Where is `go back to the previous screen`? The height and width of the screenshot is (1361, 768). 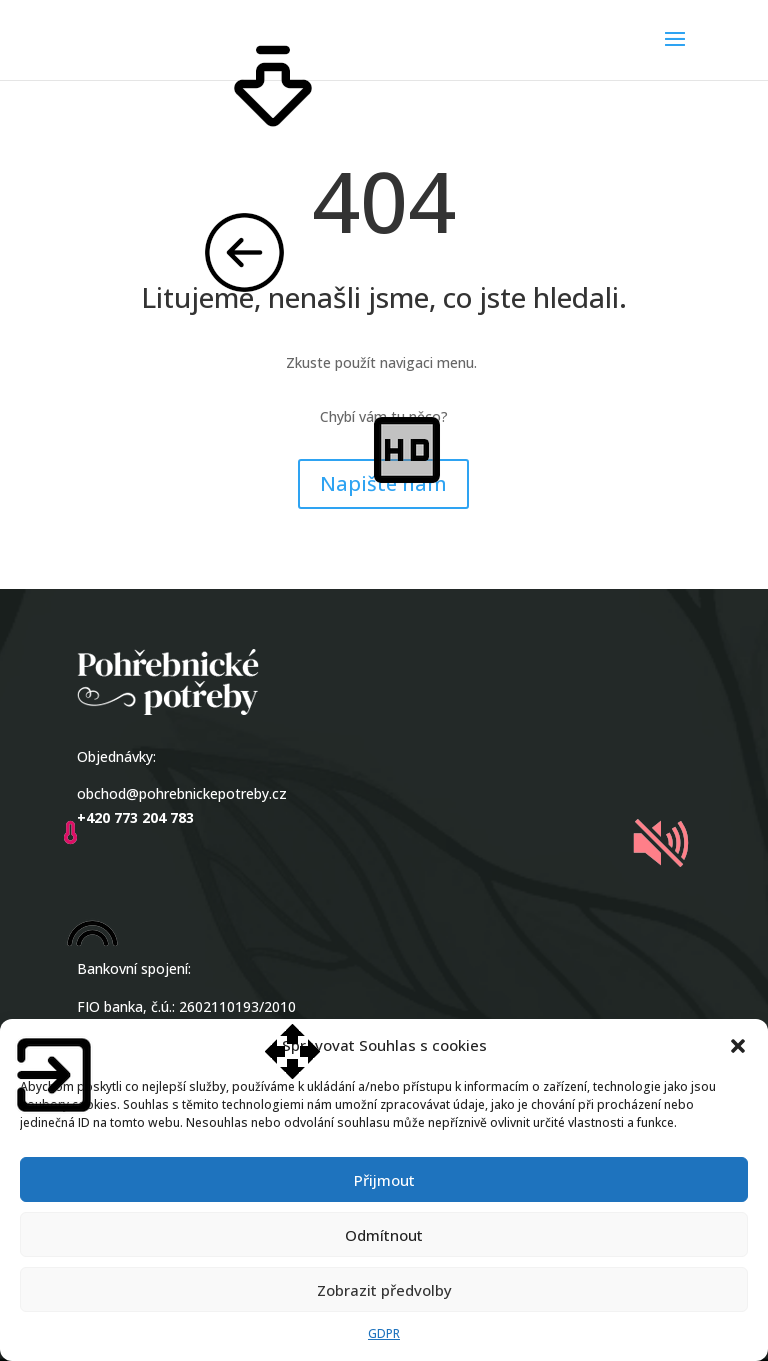
go back to the previous screen is located at coordinates (244, 252).